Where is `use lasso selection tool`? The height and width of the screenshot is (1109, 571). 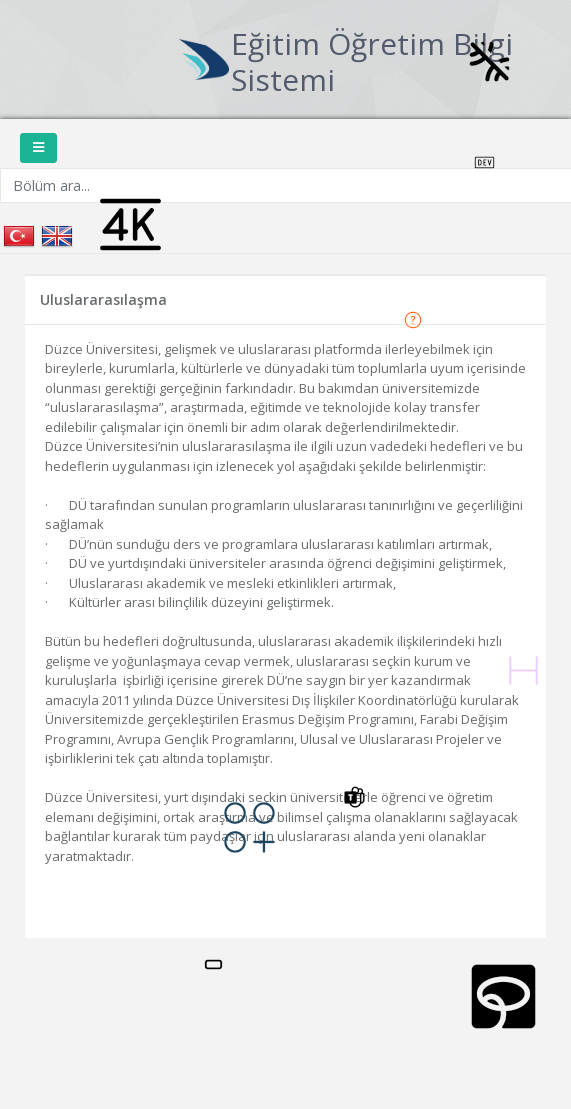
use lasso selection tool is located at coordinates (503, 996).